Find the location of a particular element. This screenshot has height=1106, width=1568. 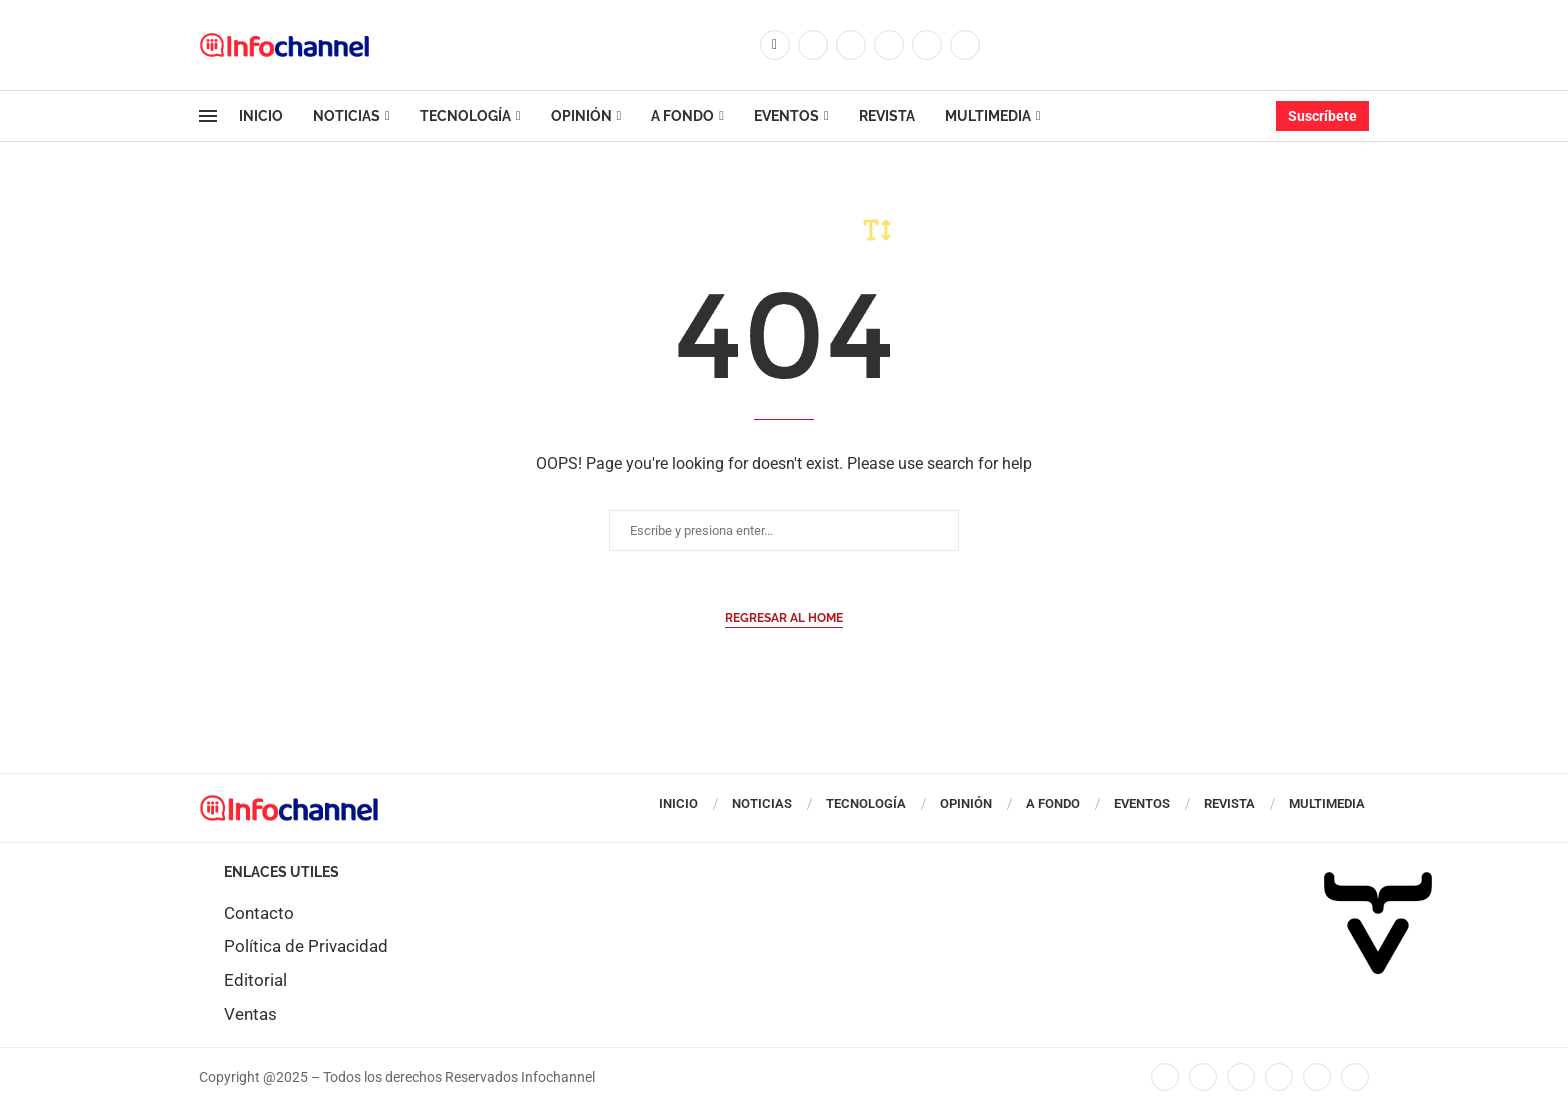

vaadin framework logo is located at coordinates (1378, 926).